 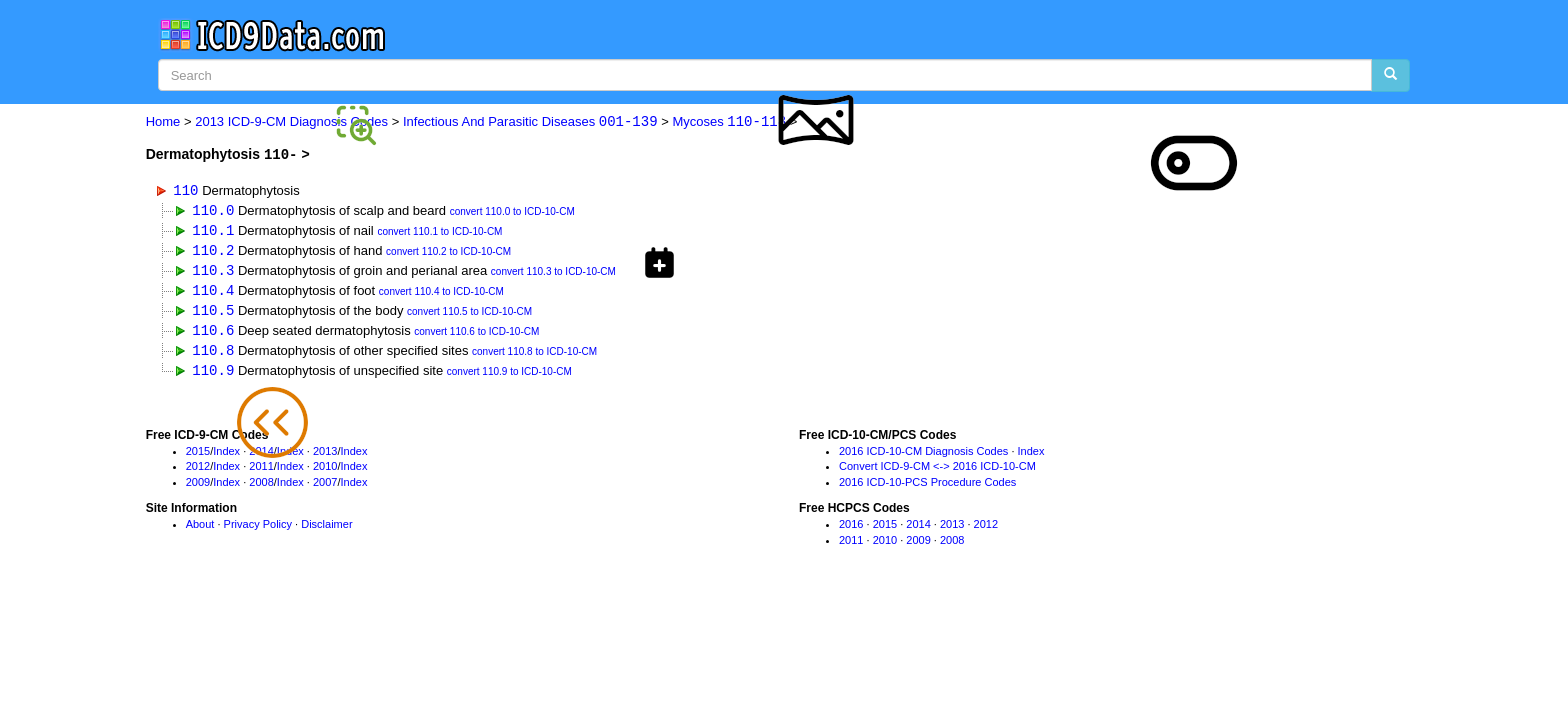 I want to click on toggle switch in off position, so click(x=1194, y=163).